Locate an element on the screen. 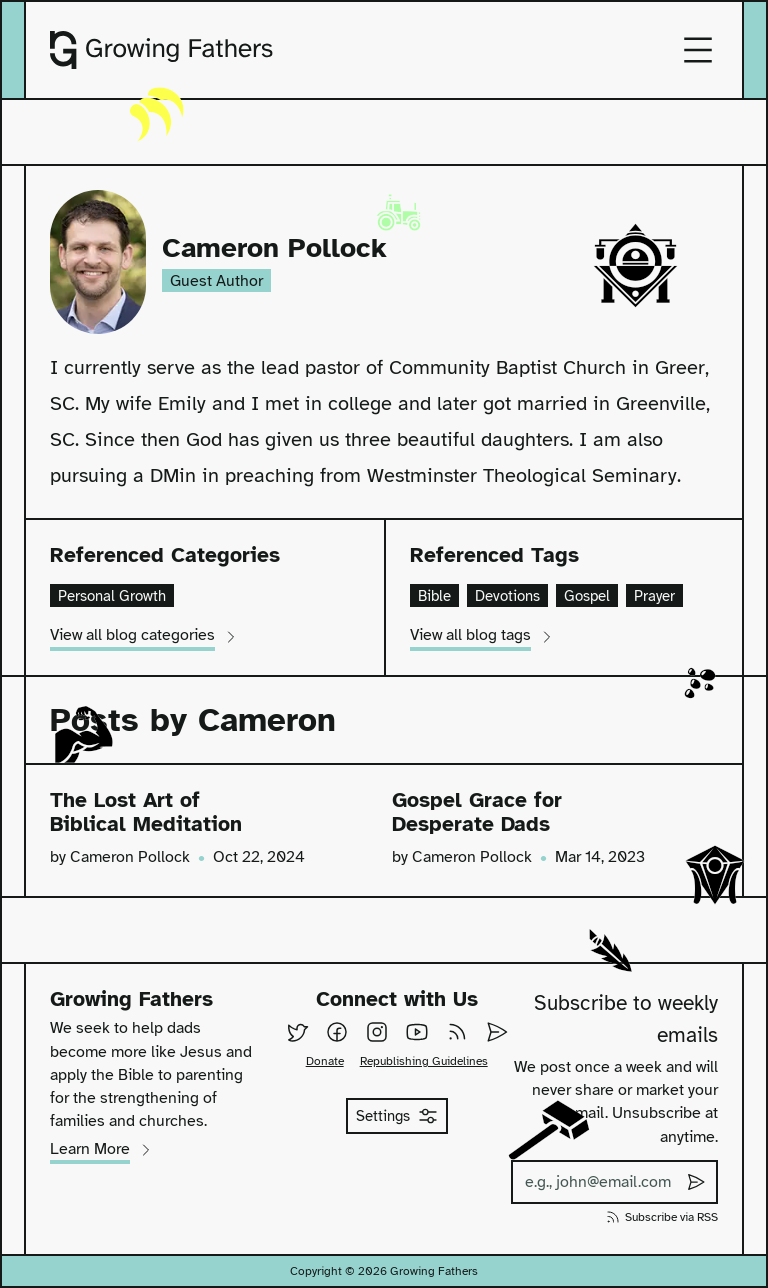 Image resolution: width=768 pixels, height=1288 pixels. access farming or agricultural features is located at coordinates (398, 212).